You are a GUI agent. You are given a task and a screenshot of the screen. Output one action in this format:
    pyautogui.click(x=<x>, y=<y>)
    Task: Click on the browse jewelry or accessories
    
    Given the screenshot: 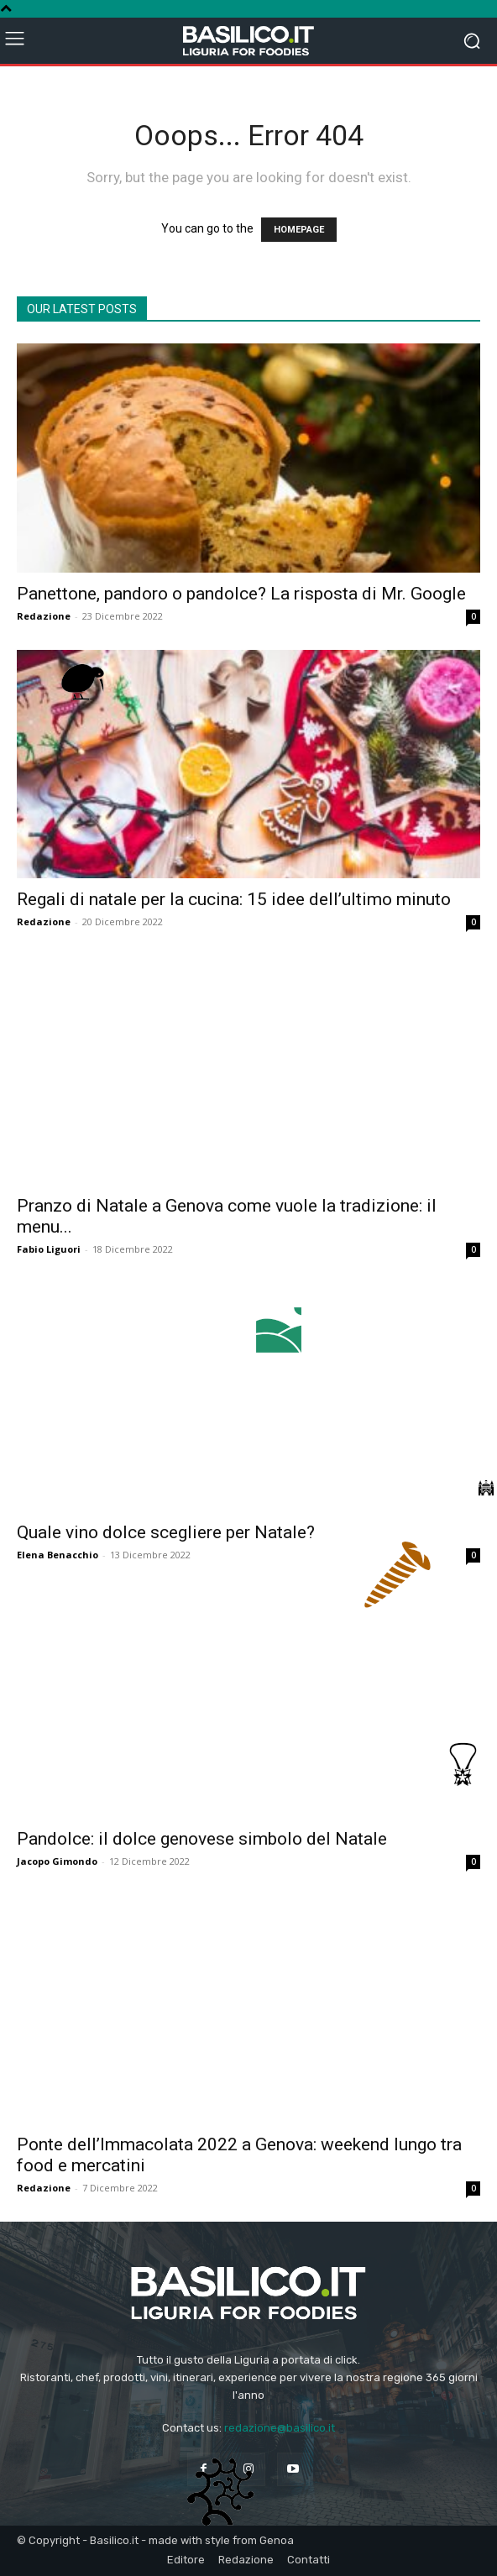 What is the action you would take?
    pyautogui.click(x=463, y=1764)
    